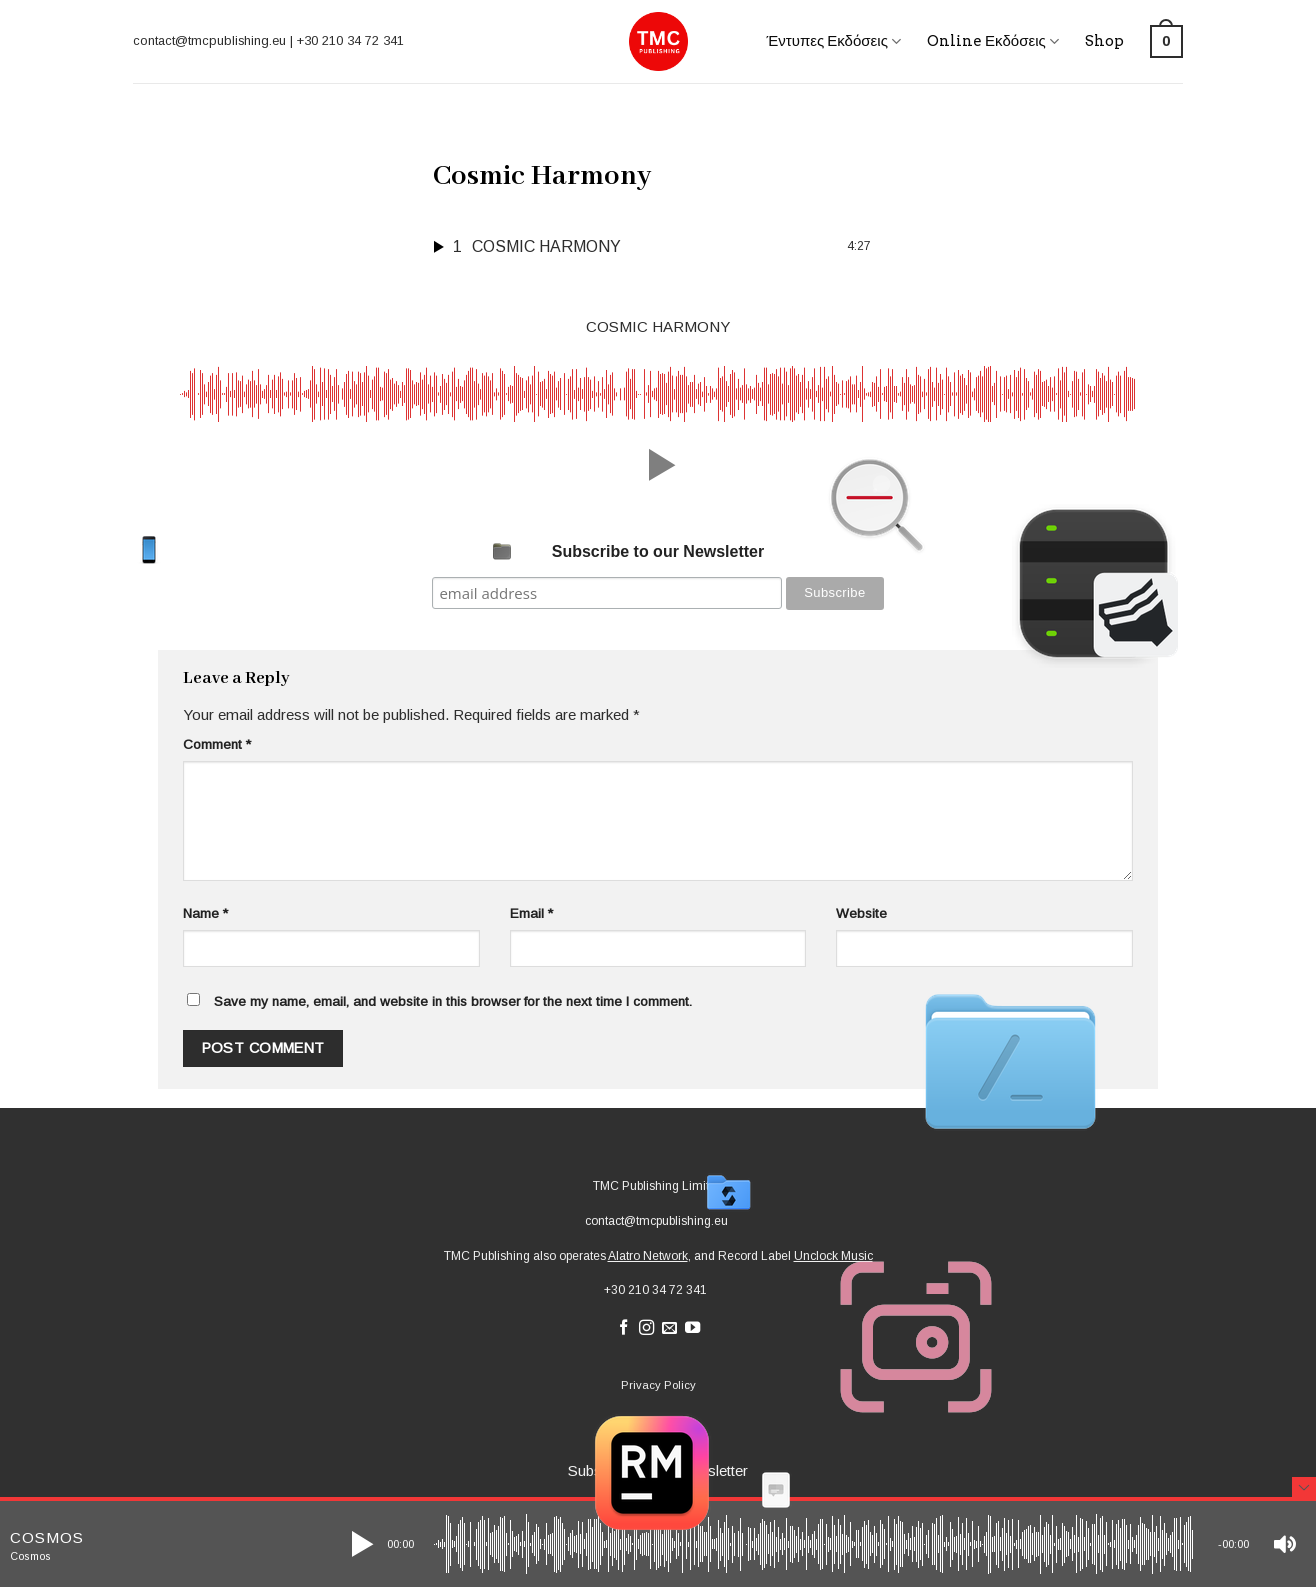 This screenshot has height=1587, width=1316. What do you see at coordinates (876, 504) in the screenshot?
I see `zoom out on file preview` at bounding box center [876, 504].